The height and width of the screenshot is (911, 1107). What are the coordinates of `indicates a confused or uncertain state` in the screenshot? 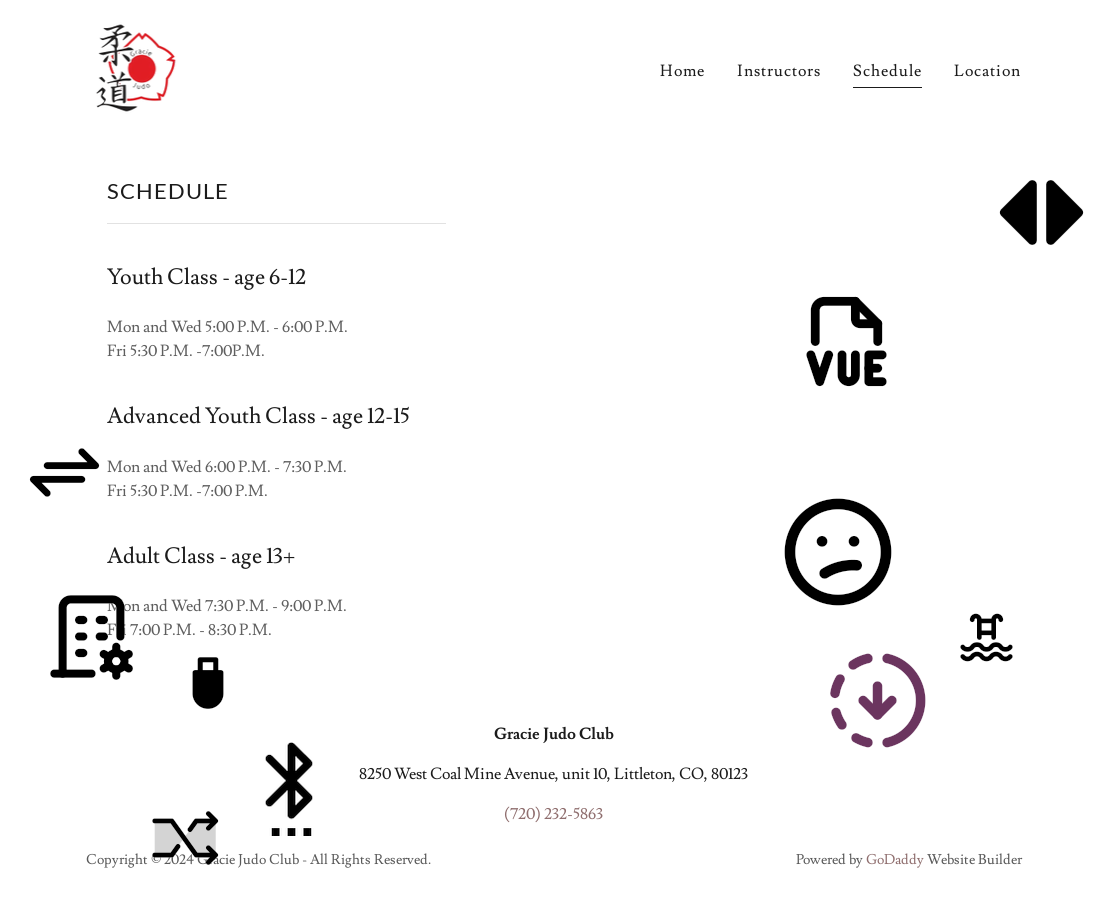 It's located at (838, 552).